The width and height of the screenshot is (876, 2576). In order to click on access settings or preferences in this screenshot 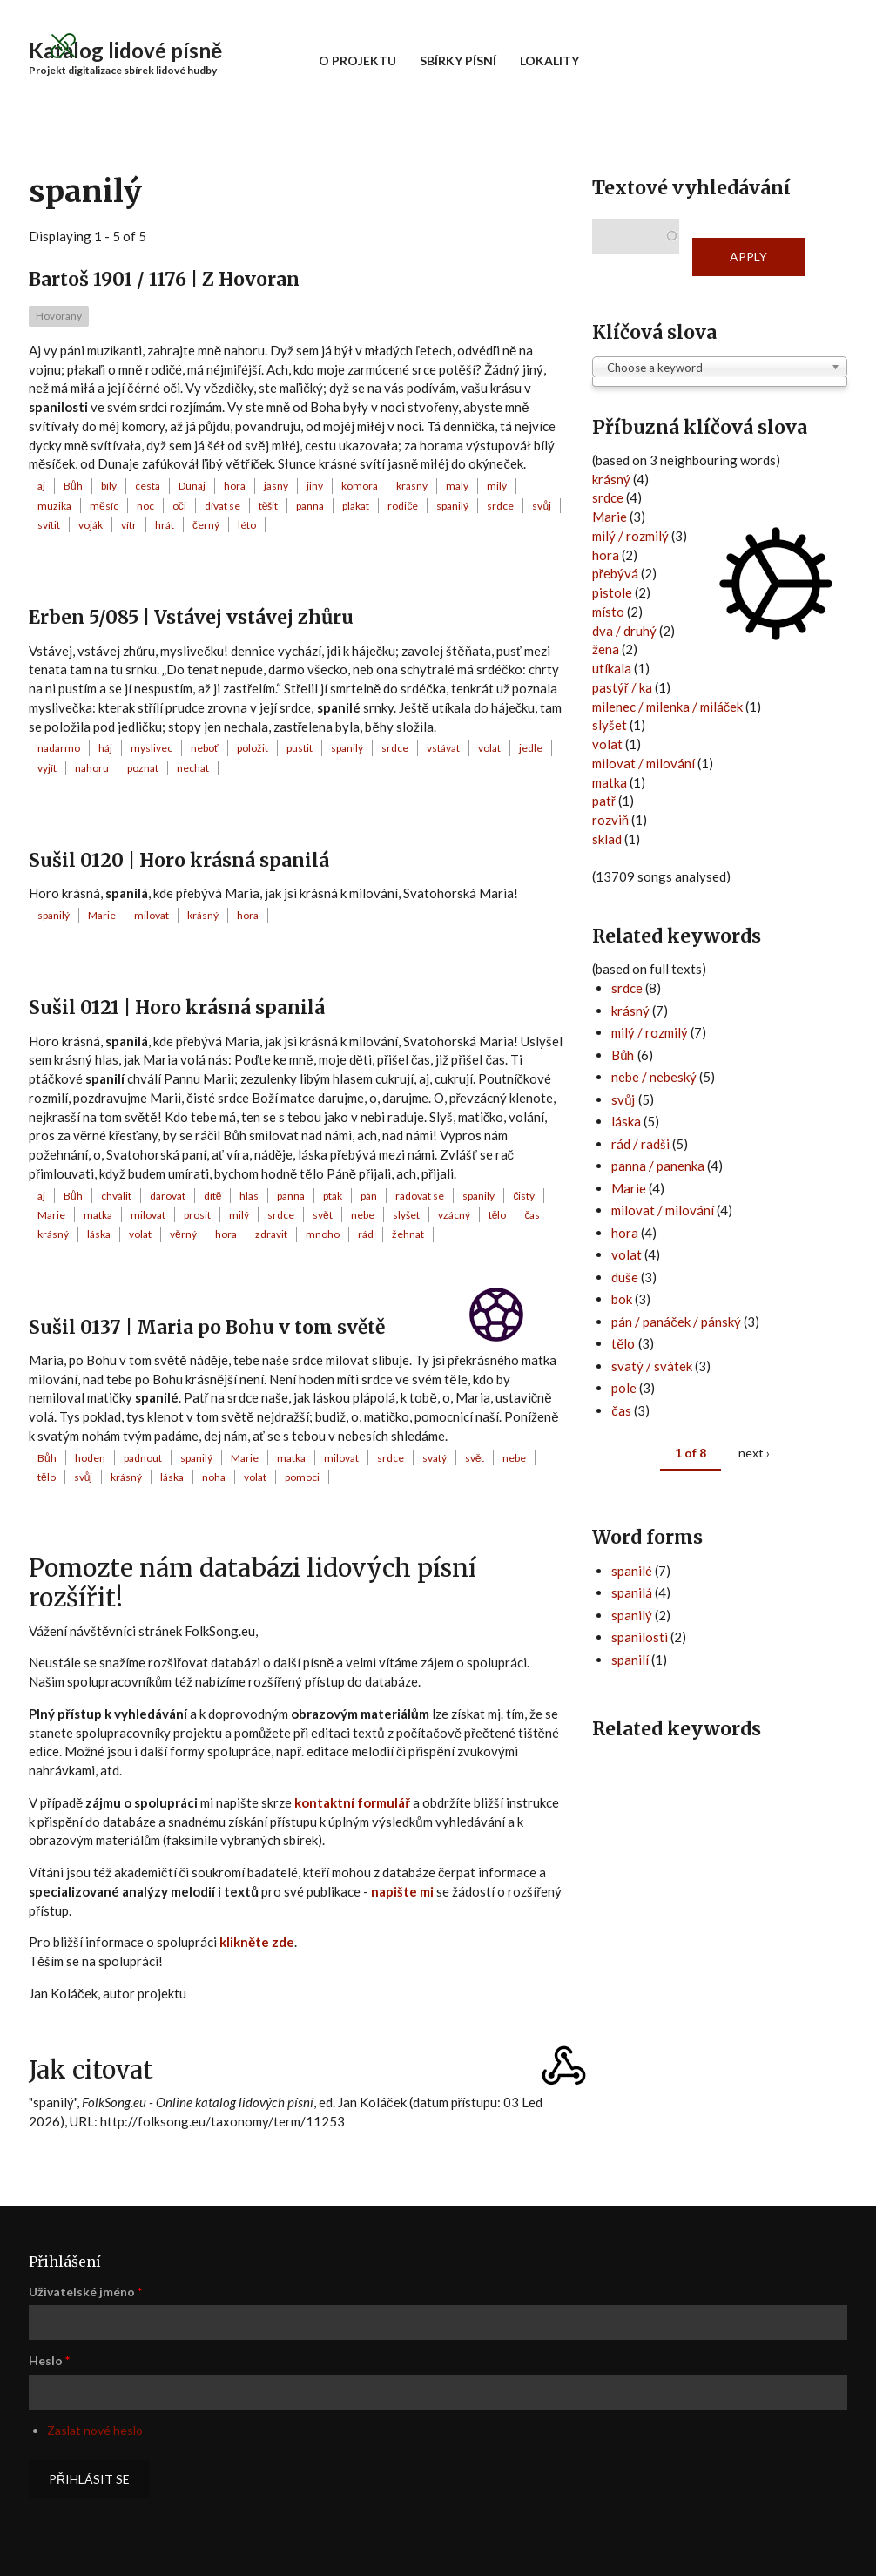, I will do `click(776, 584)`.